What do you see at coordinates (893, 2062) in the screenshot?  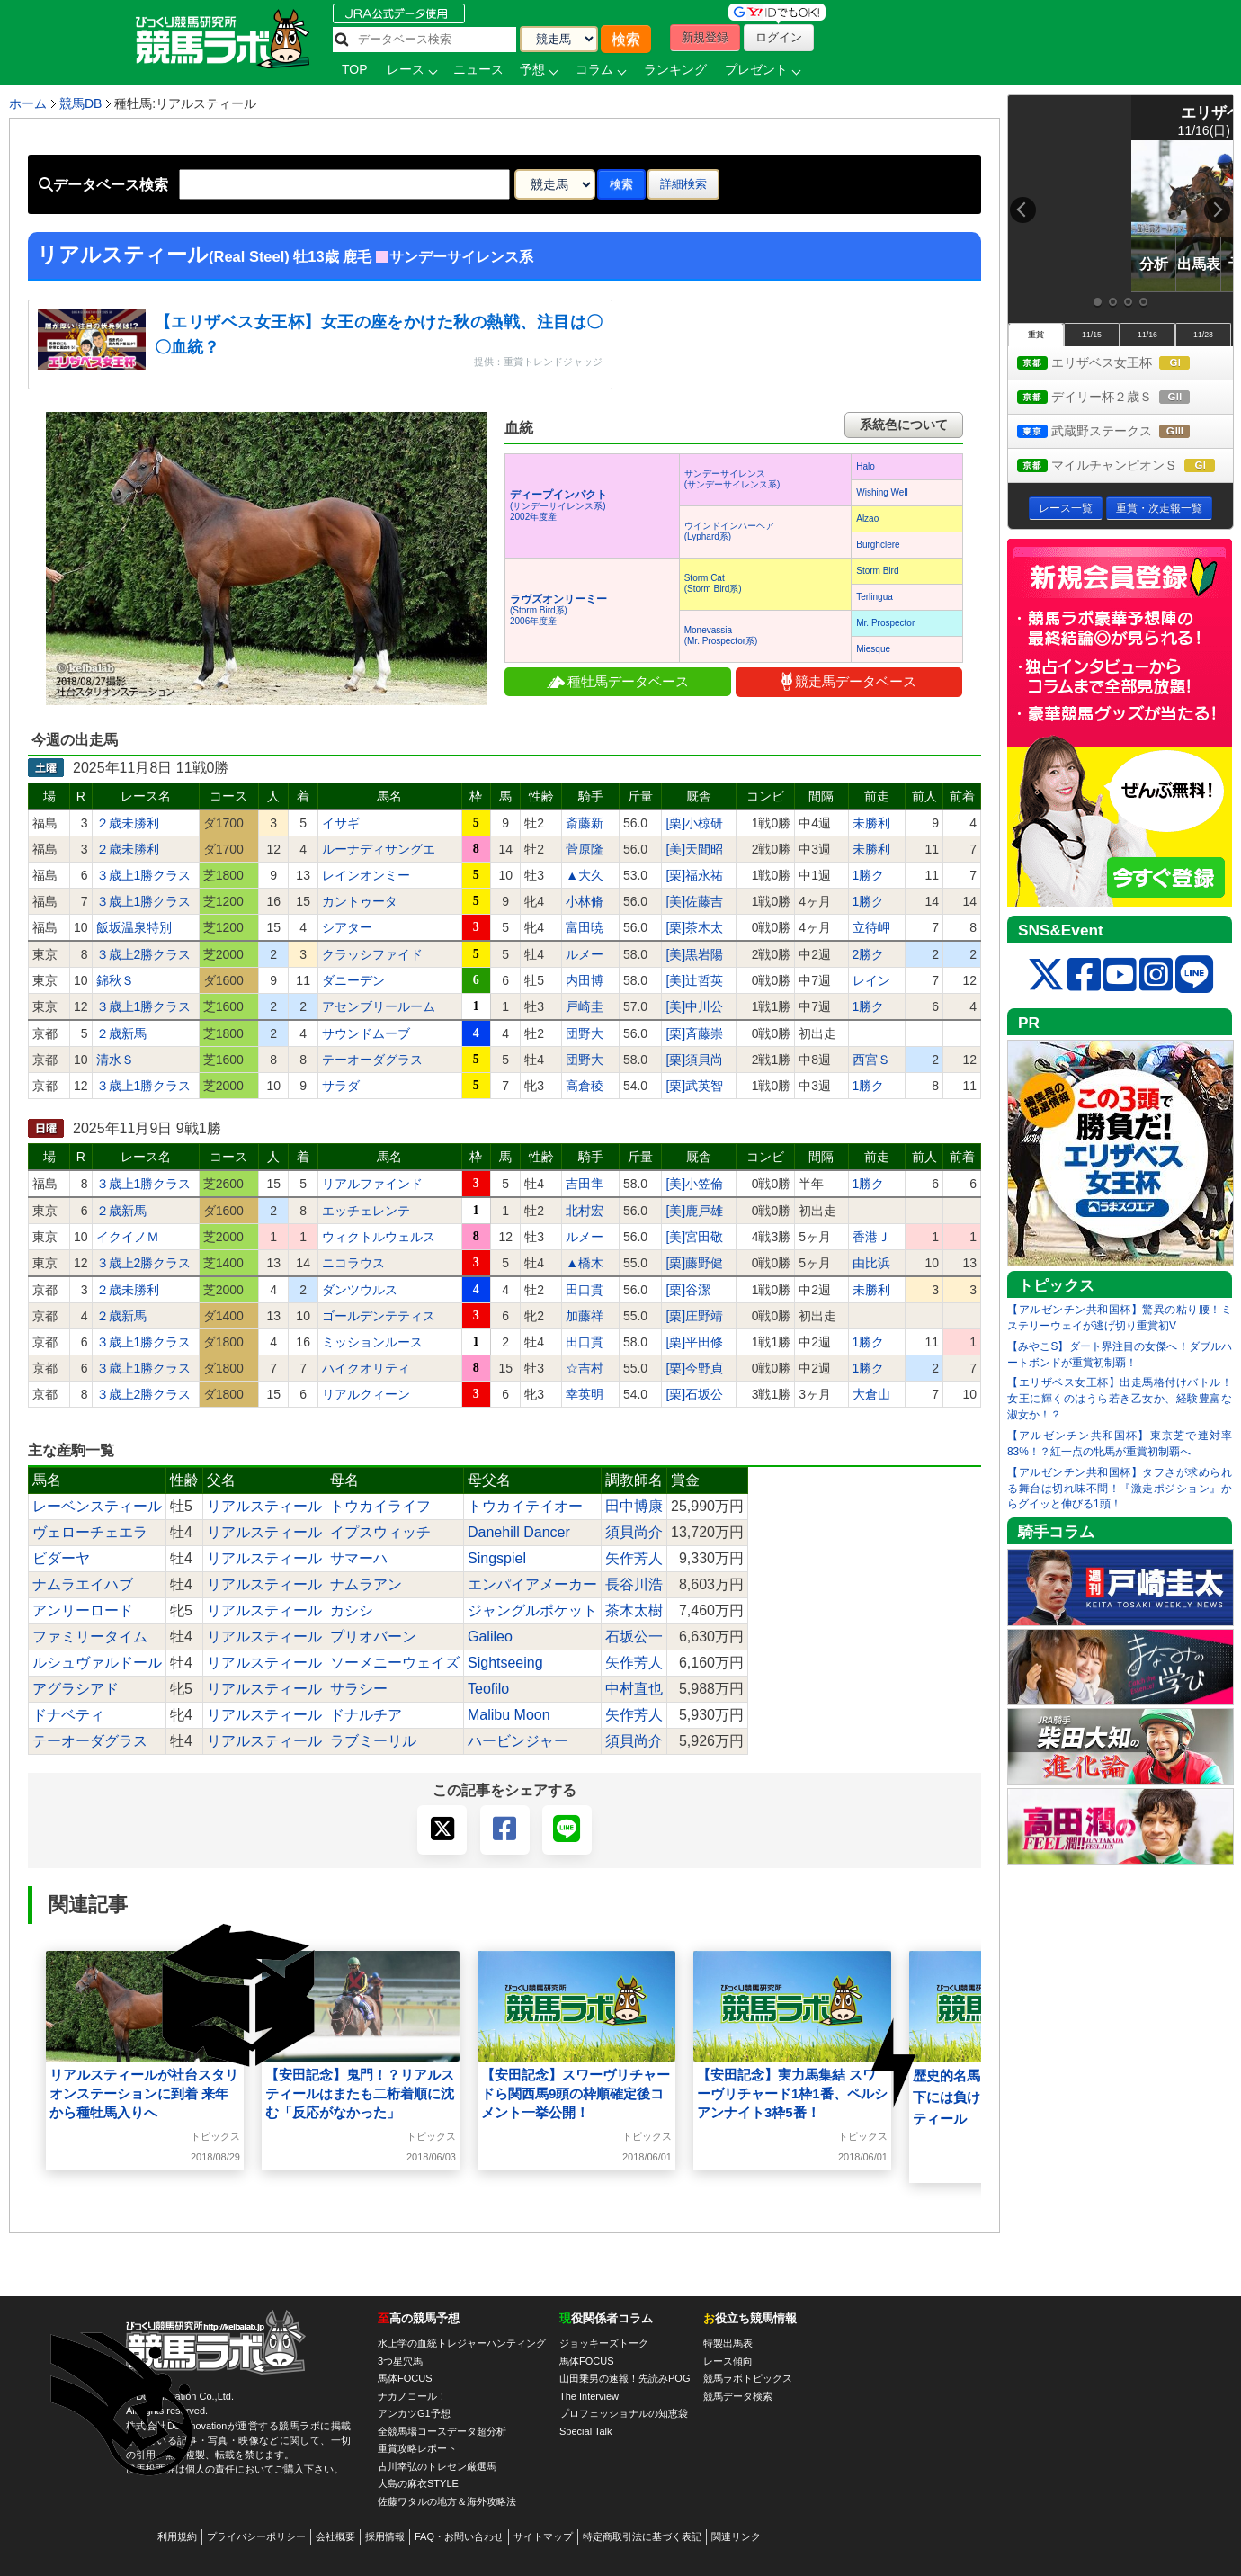 I see `indicates electric or battery power` at bounding box center [893, 2062].